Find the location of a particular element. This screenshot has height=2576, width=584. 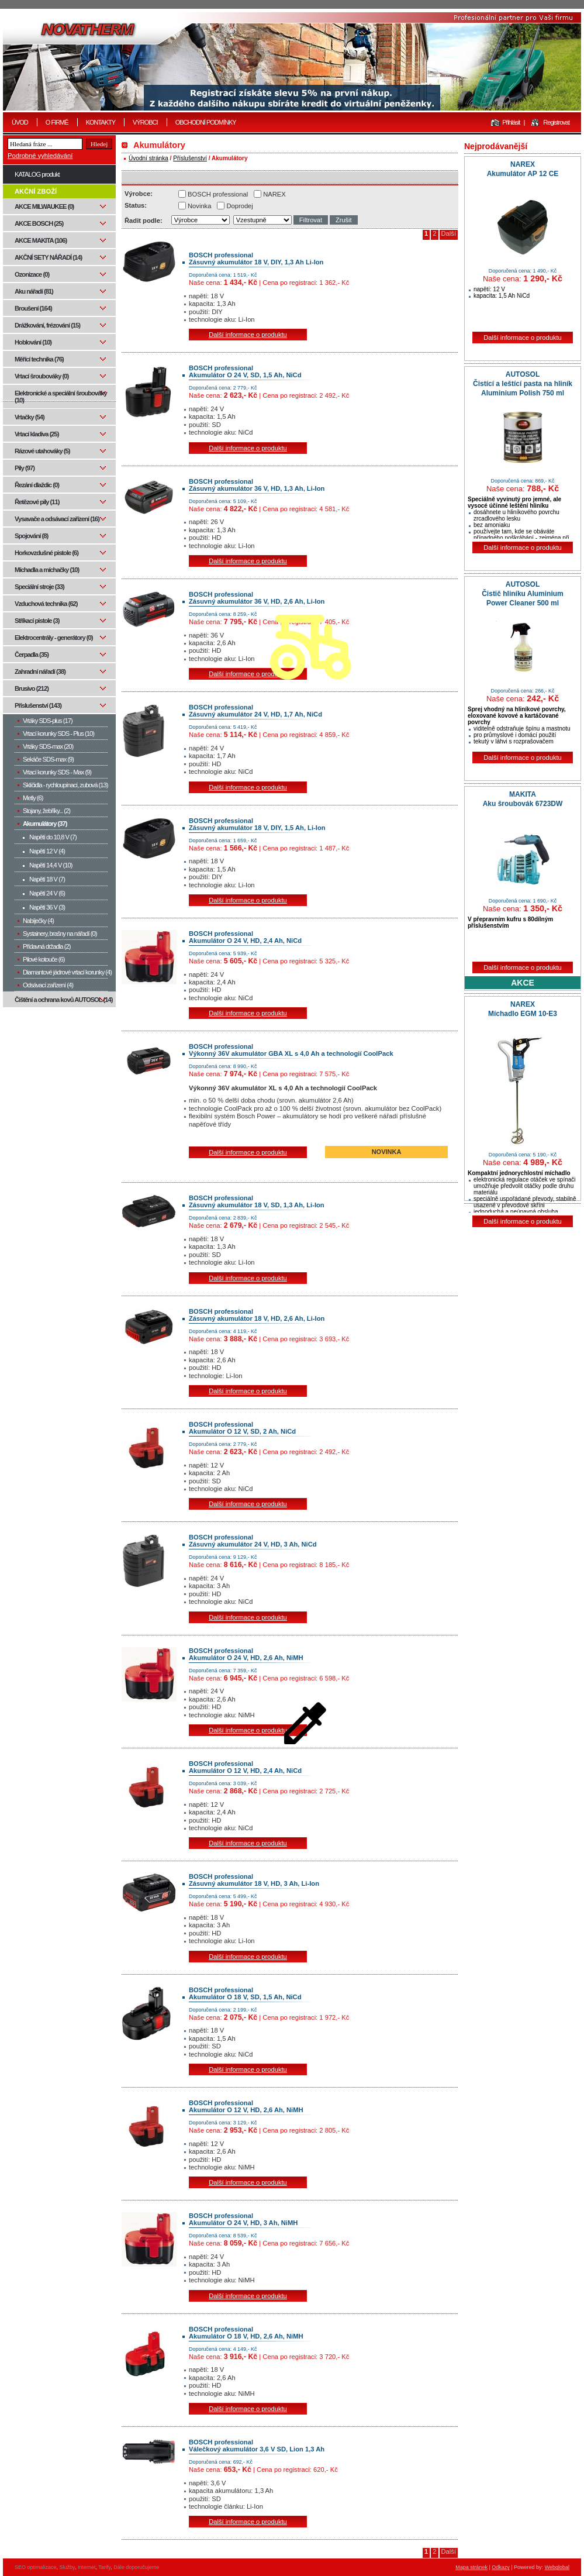

pick a color from the canvas is located at coordinates (305, 1723).